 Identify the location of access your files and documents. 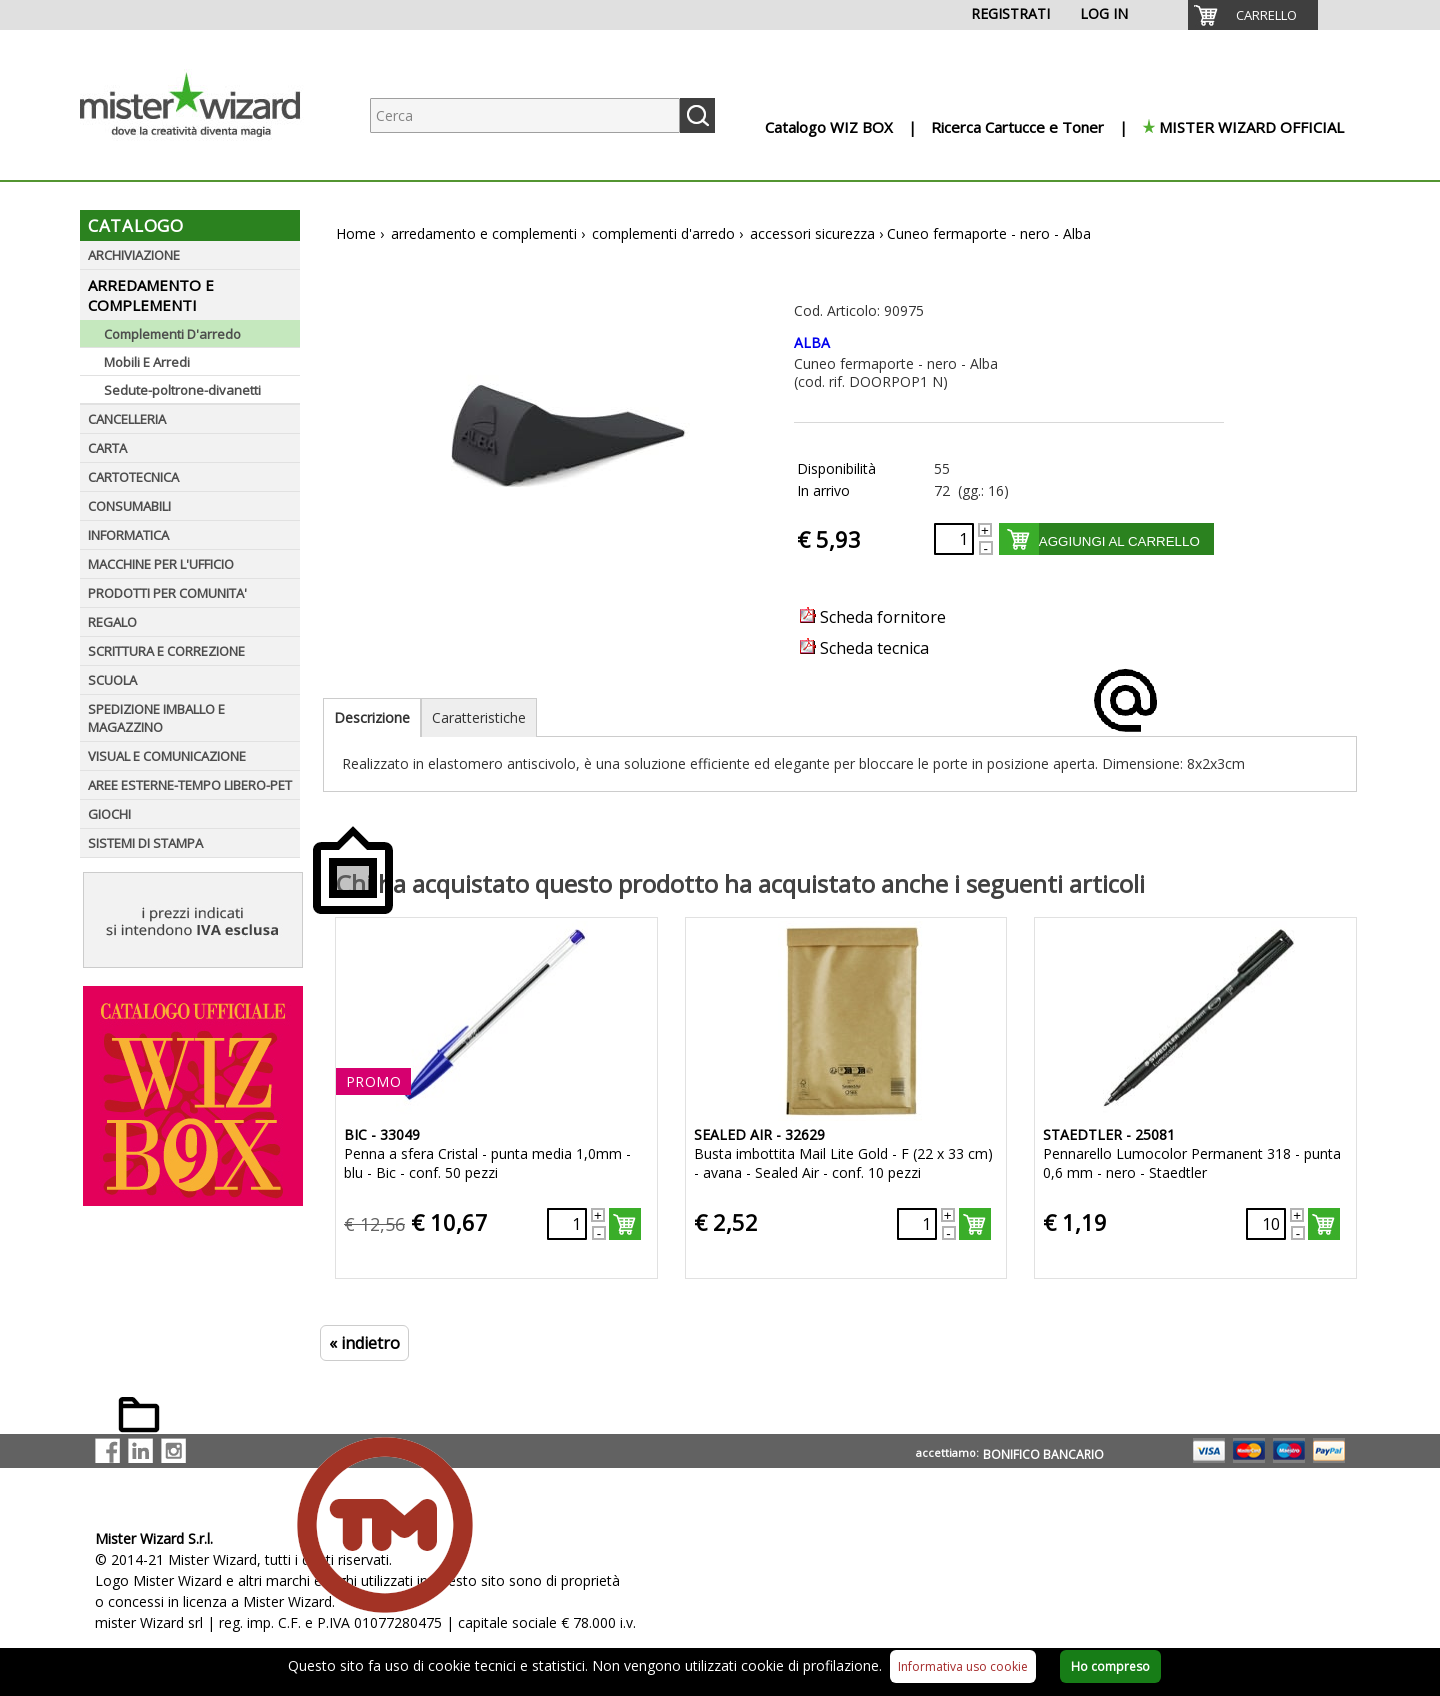
(139, 1415).